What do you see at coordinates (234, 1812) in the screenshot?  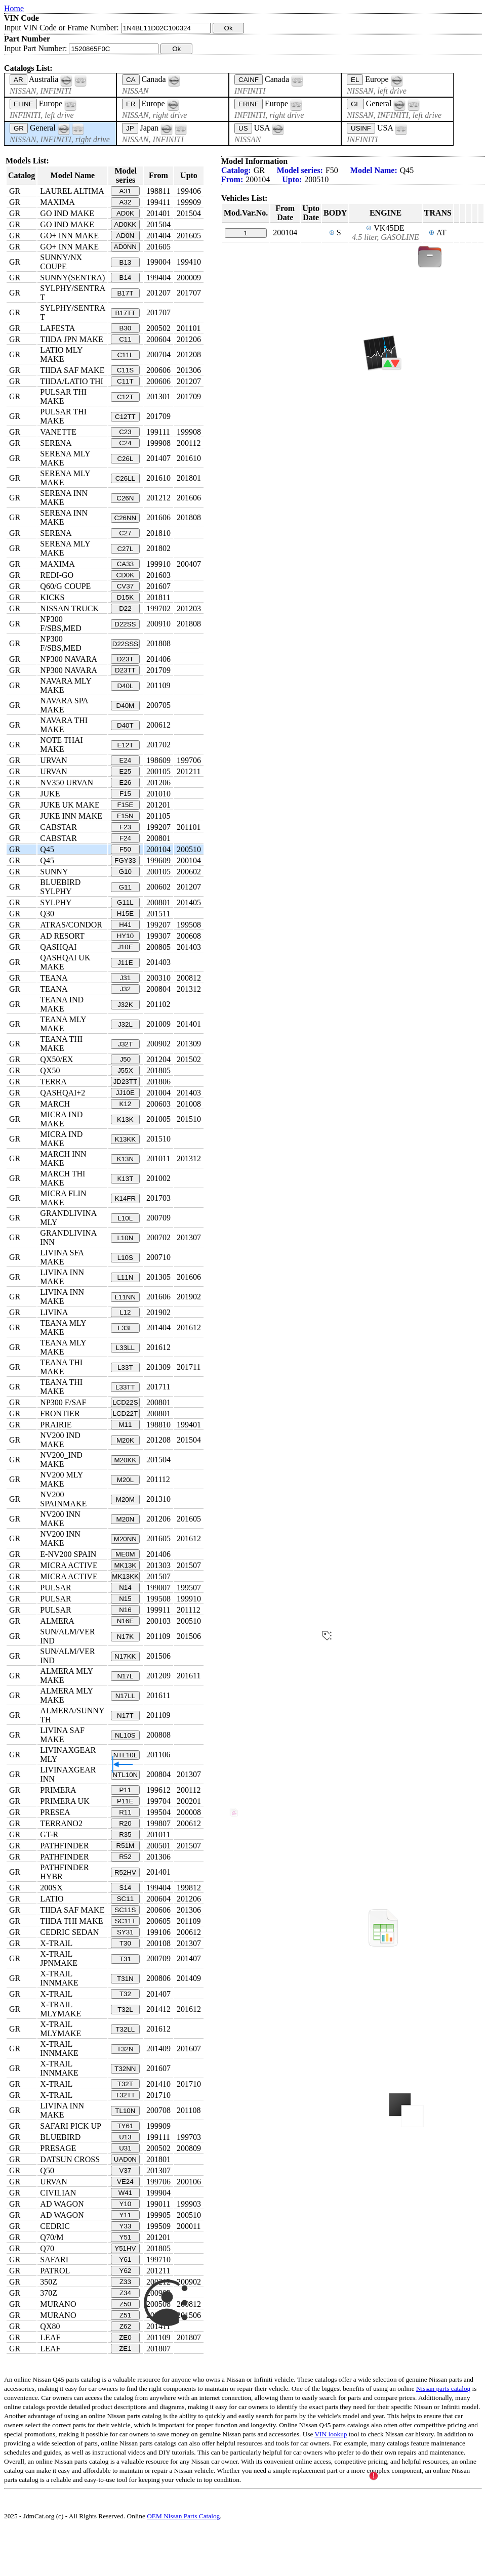 I see `scss stylesheet file` at bounding box center [234, 1812].